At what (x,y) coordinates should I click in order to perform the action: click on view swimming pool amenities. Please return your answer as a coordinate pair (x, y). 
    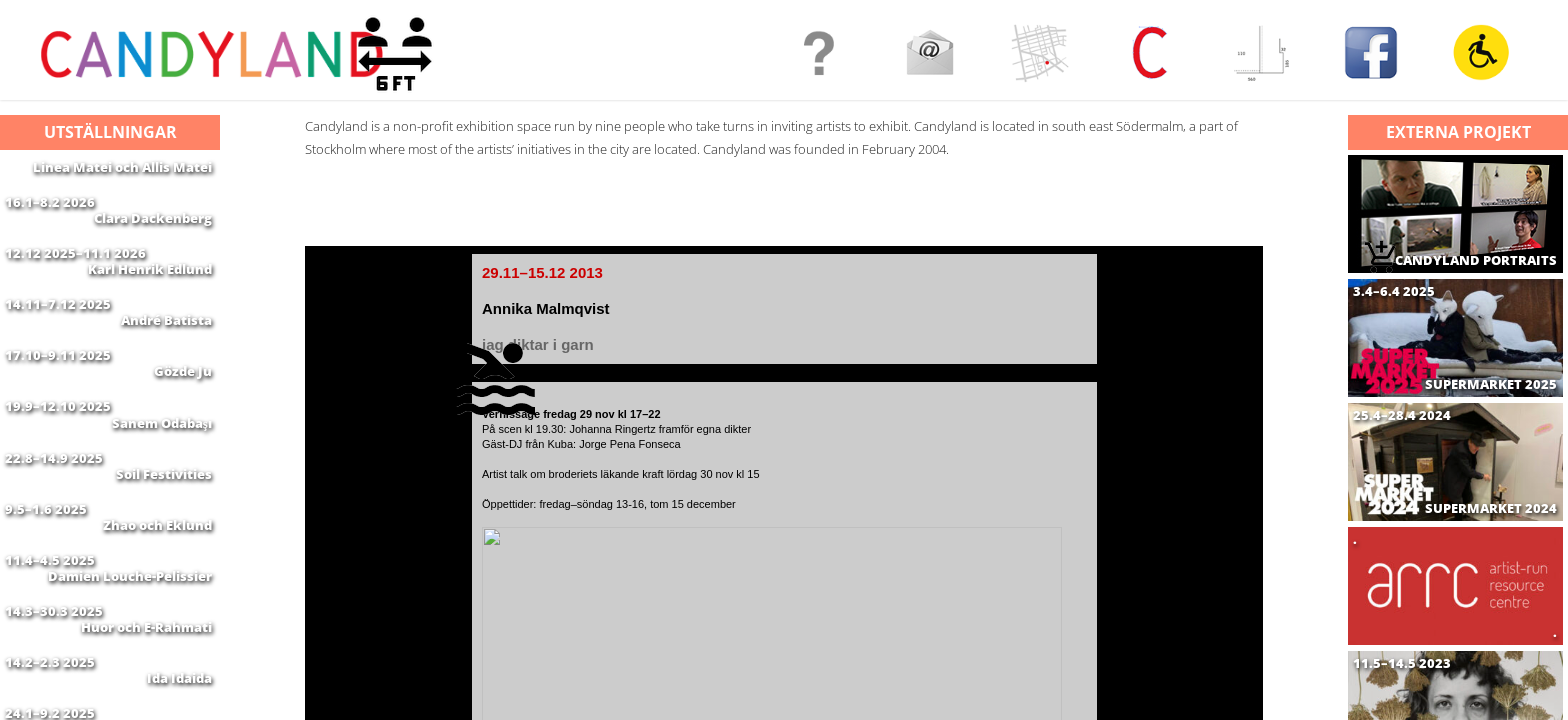
    Looking at the image, I should click on (495, 379).